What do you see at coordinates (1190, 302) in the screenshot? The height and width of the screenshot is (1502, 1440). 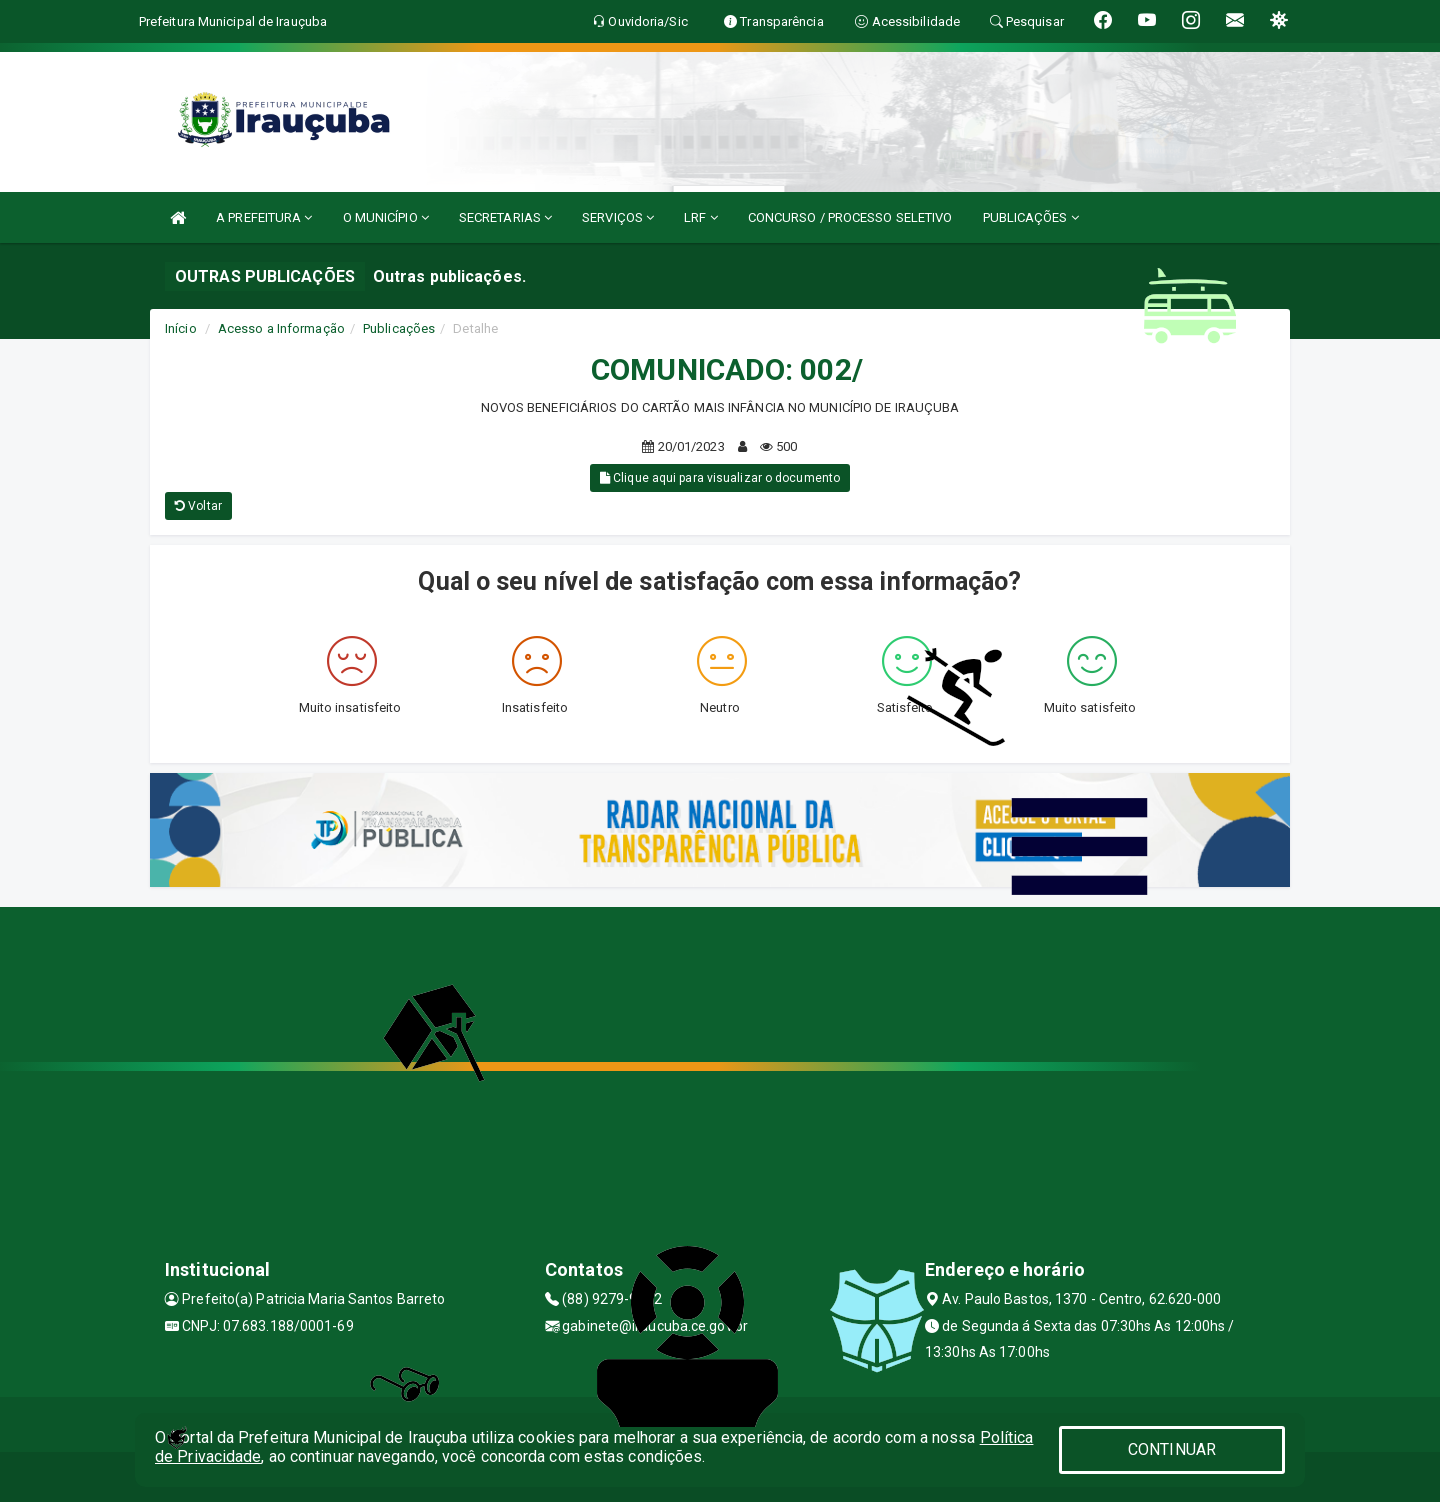 I see `browse surf or beach-related activities` at bounding box center [1190, 302].